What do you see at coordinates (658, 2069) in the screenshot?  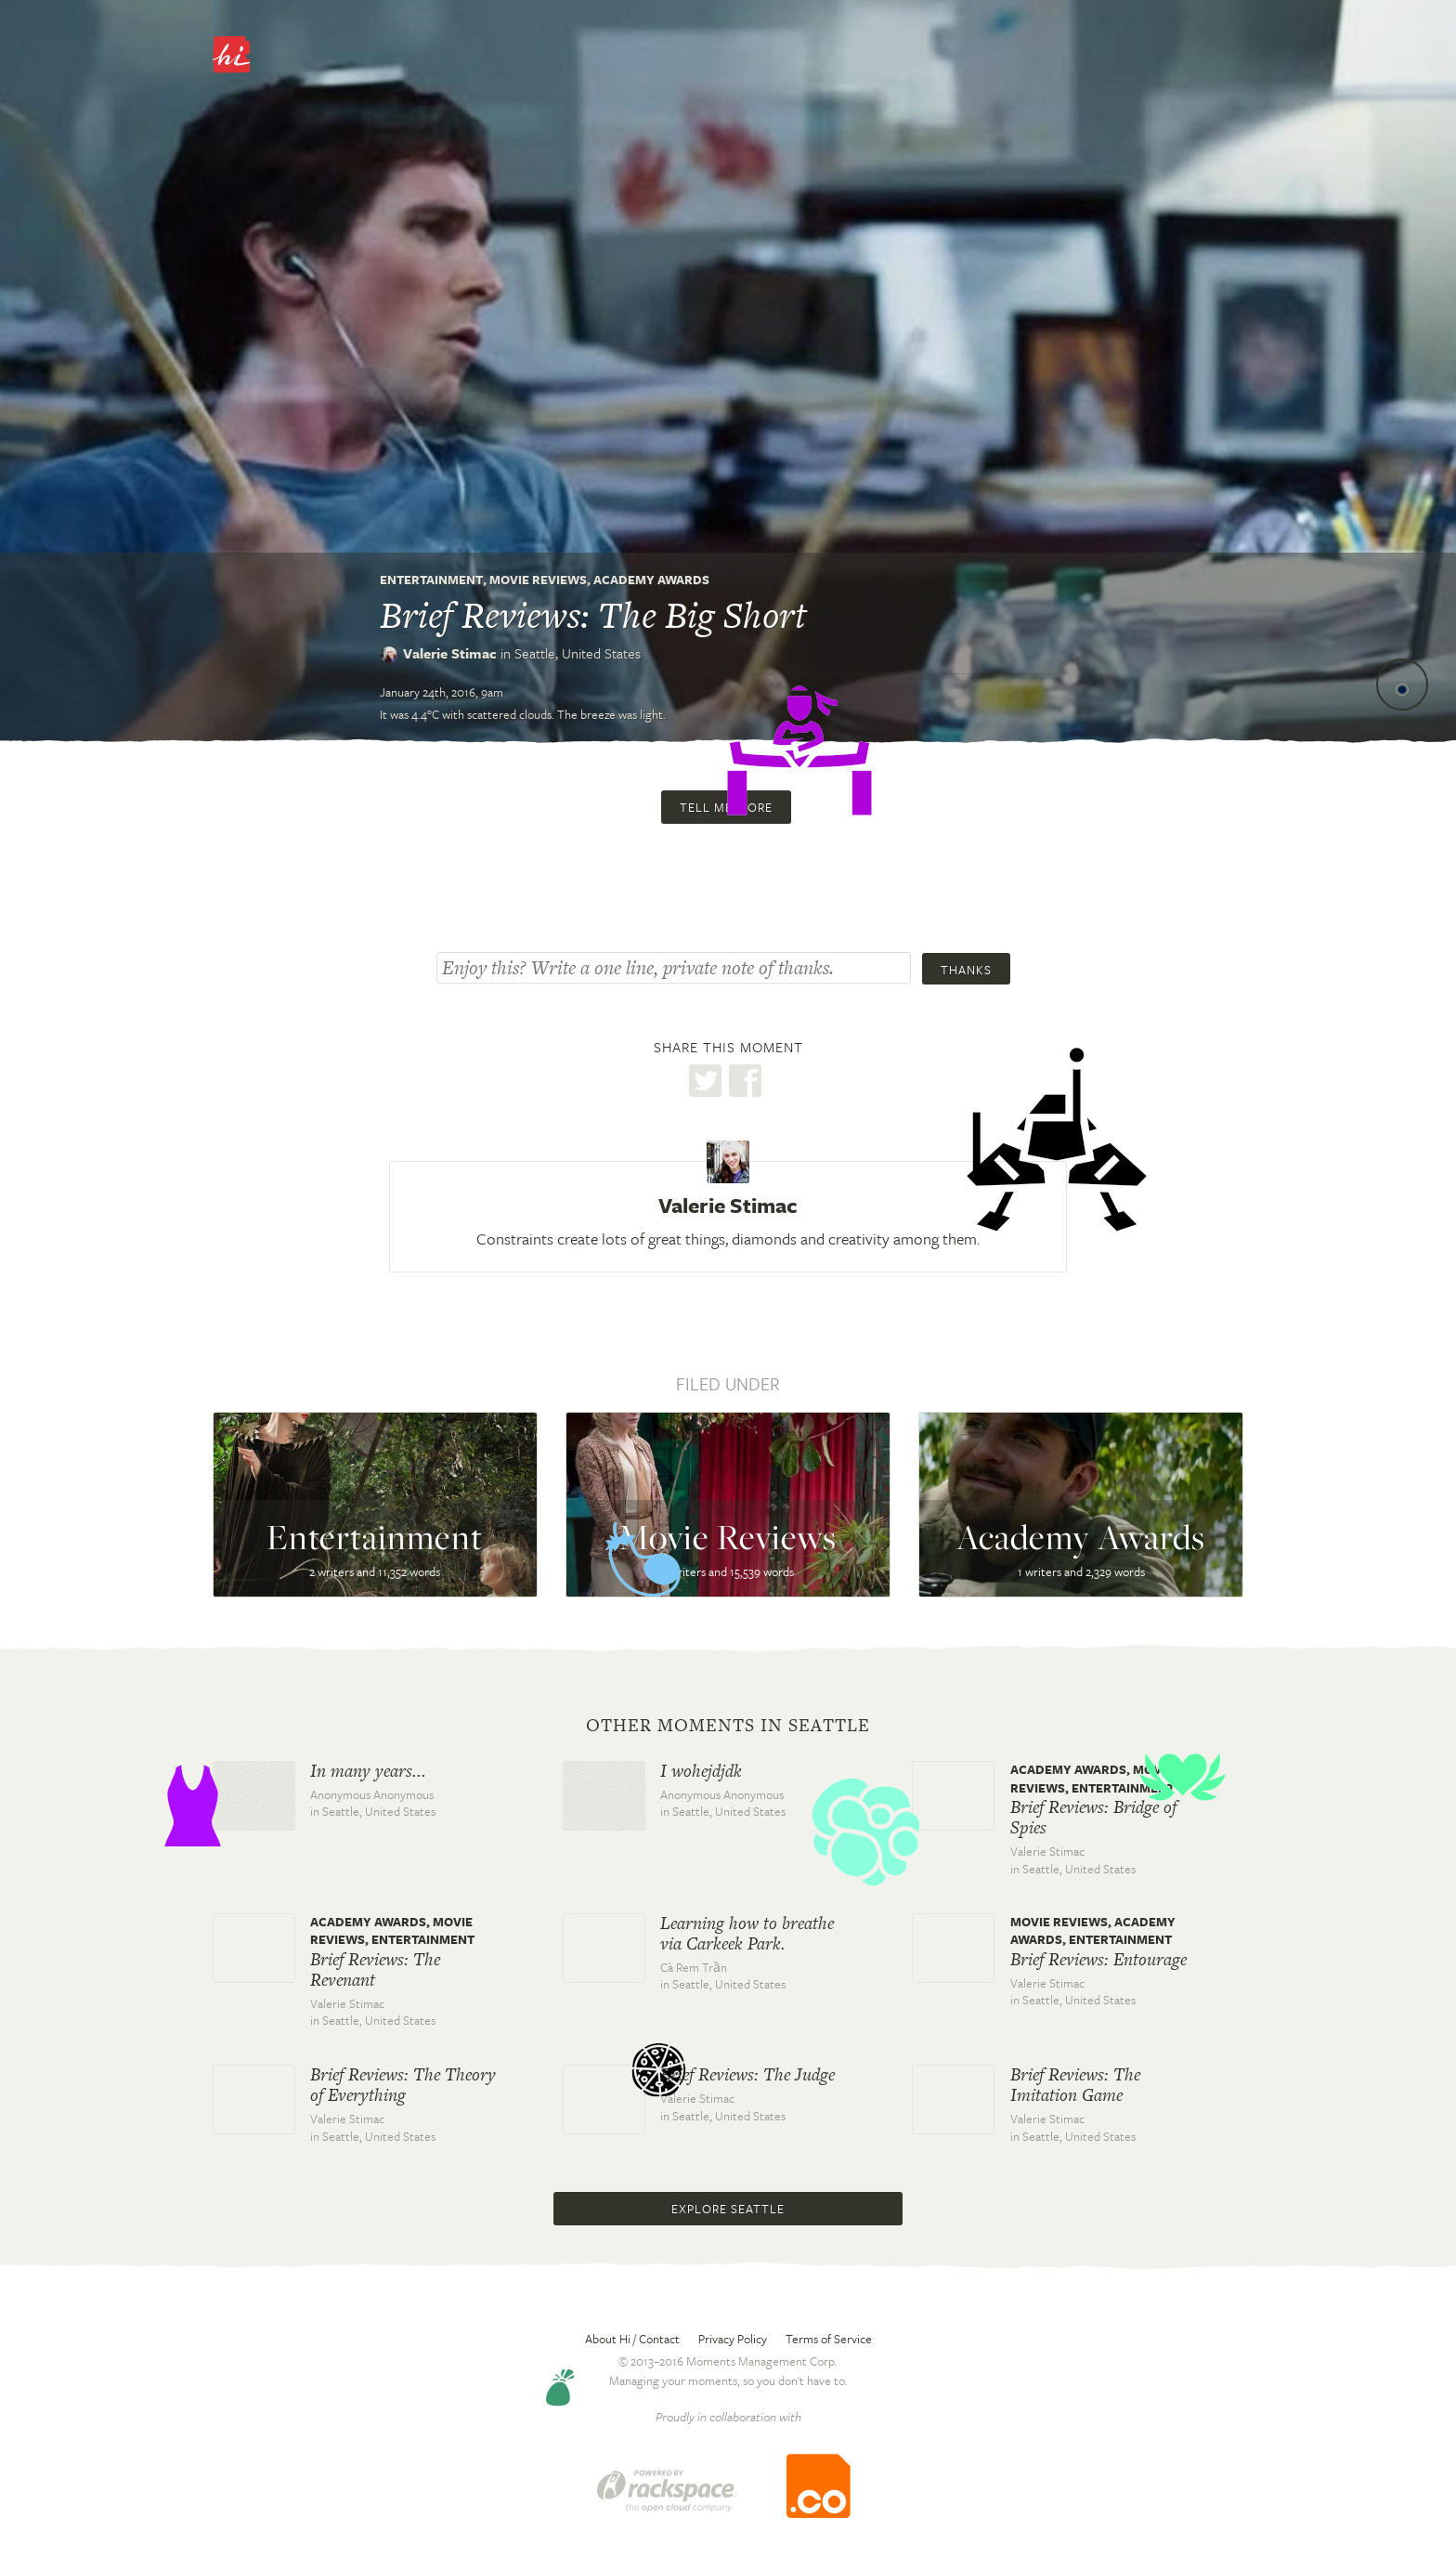 I see `food or restaurant category in a game menu` at bounding box center [658, 2069].